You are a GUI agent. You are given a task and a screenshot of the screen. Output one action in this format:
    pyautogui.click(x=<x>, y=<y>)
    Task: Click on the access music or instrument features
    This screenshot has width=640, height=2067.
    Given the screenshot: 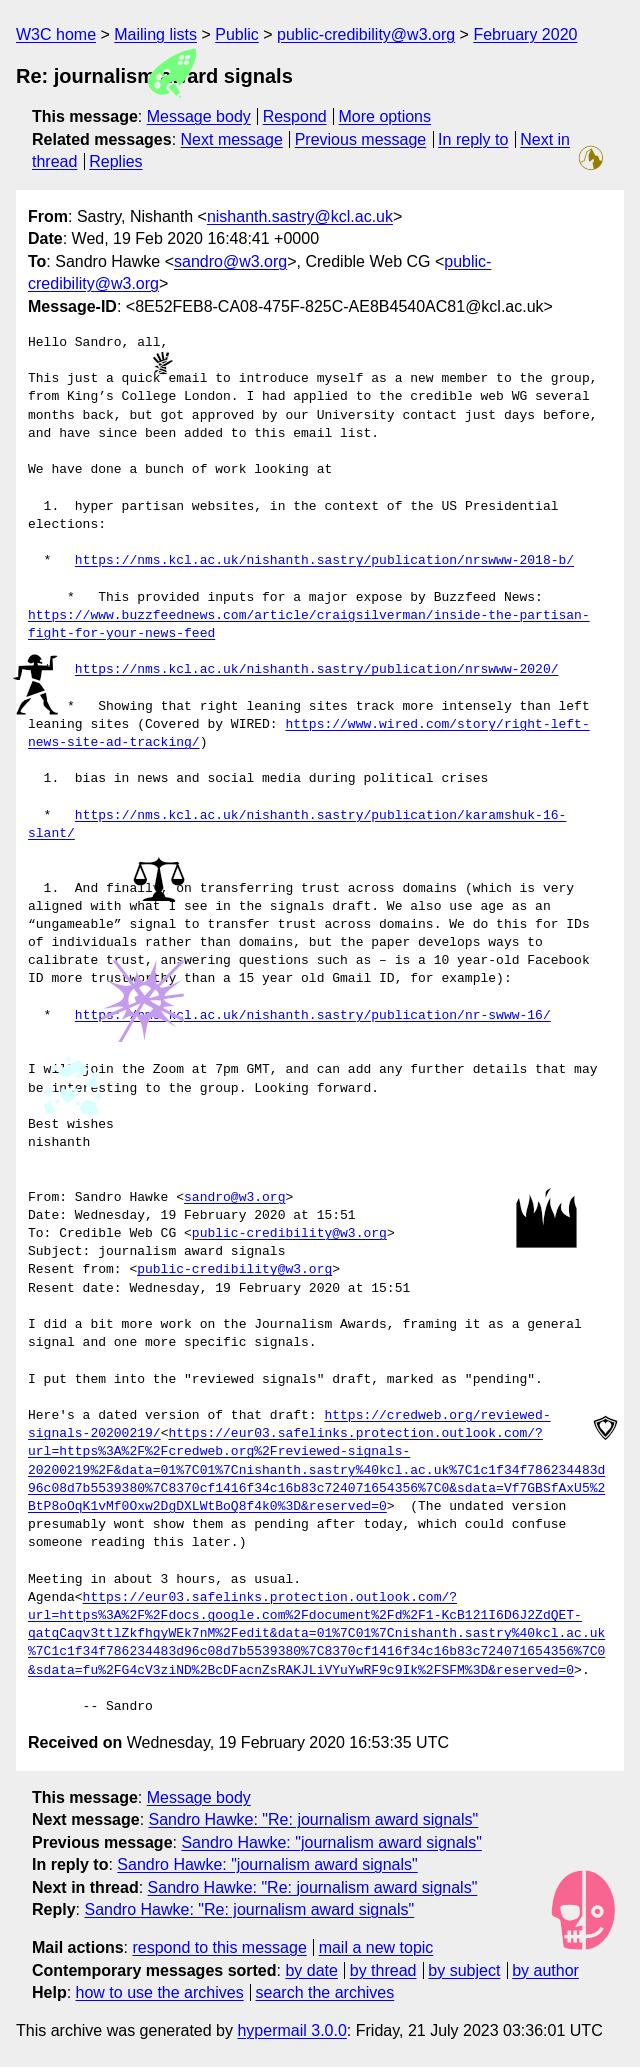 What is the action you would take?
    pyautogui.click(x=173, y=73)
    